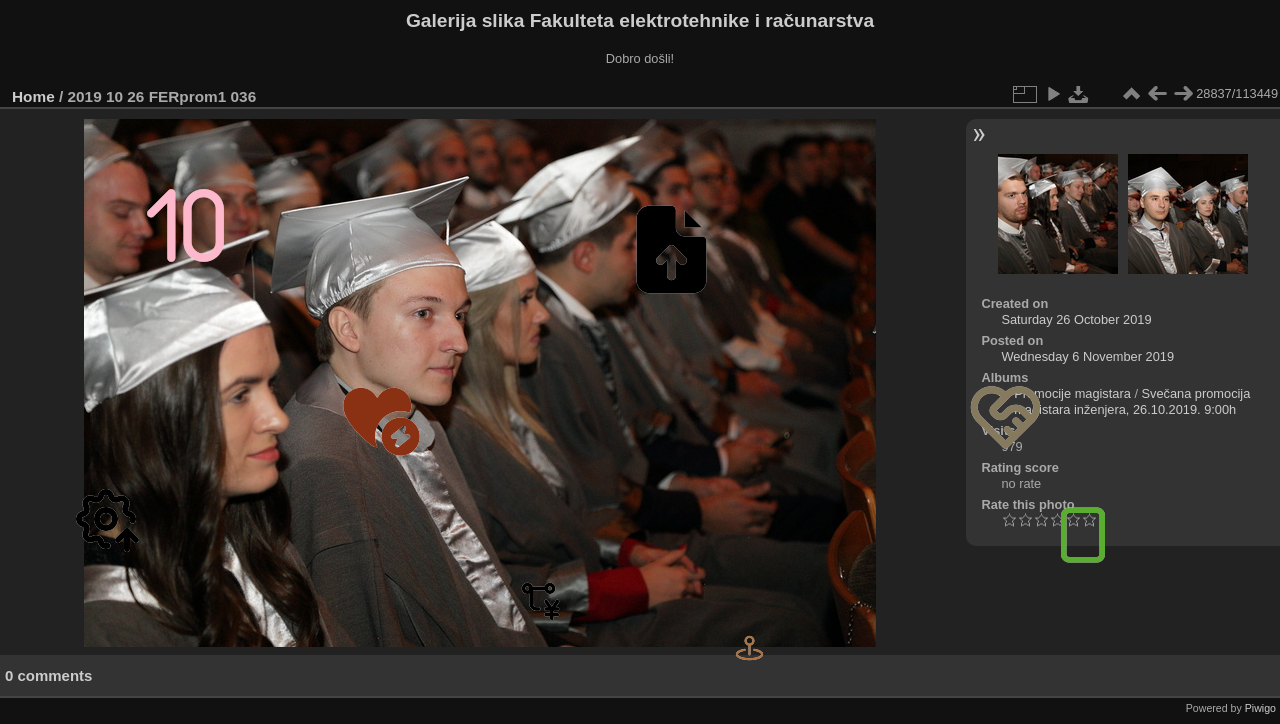 Image resolution: width=1280 pixels, height=724 pixels. Describe the element at coordinates (749, 648) in the screenshot. I see `view location area or radius` at that location.